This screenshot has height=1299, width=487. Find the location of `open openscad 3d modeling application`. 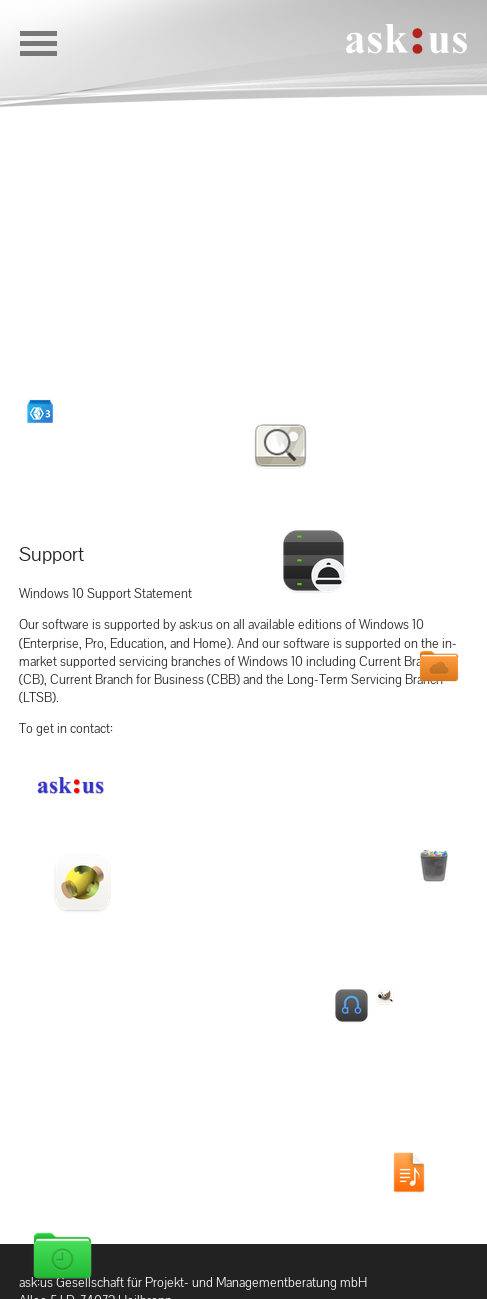

open openscad 3d modeling application is located at coordinates (82, 882).